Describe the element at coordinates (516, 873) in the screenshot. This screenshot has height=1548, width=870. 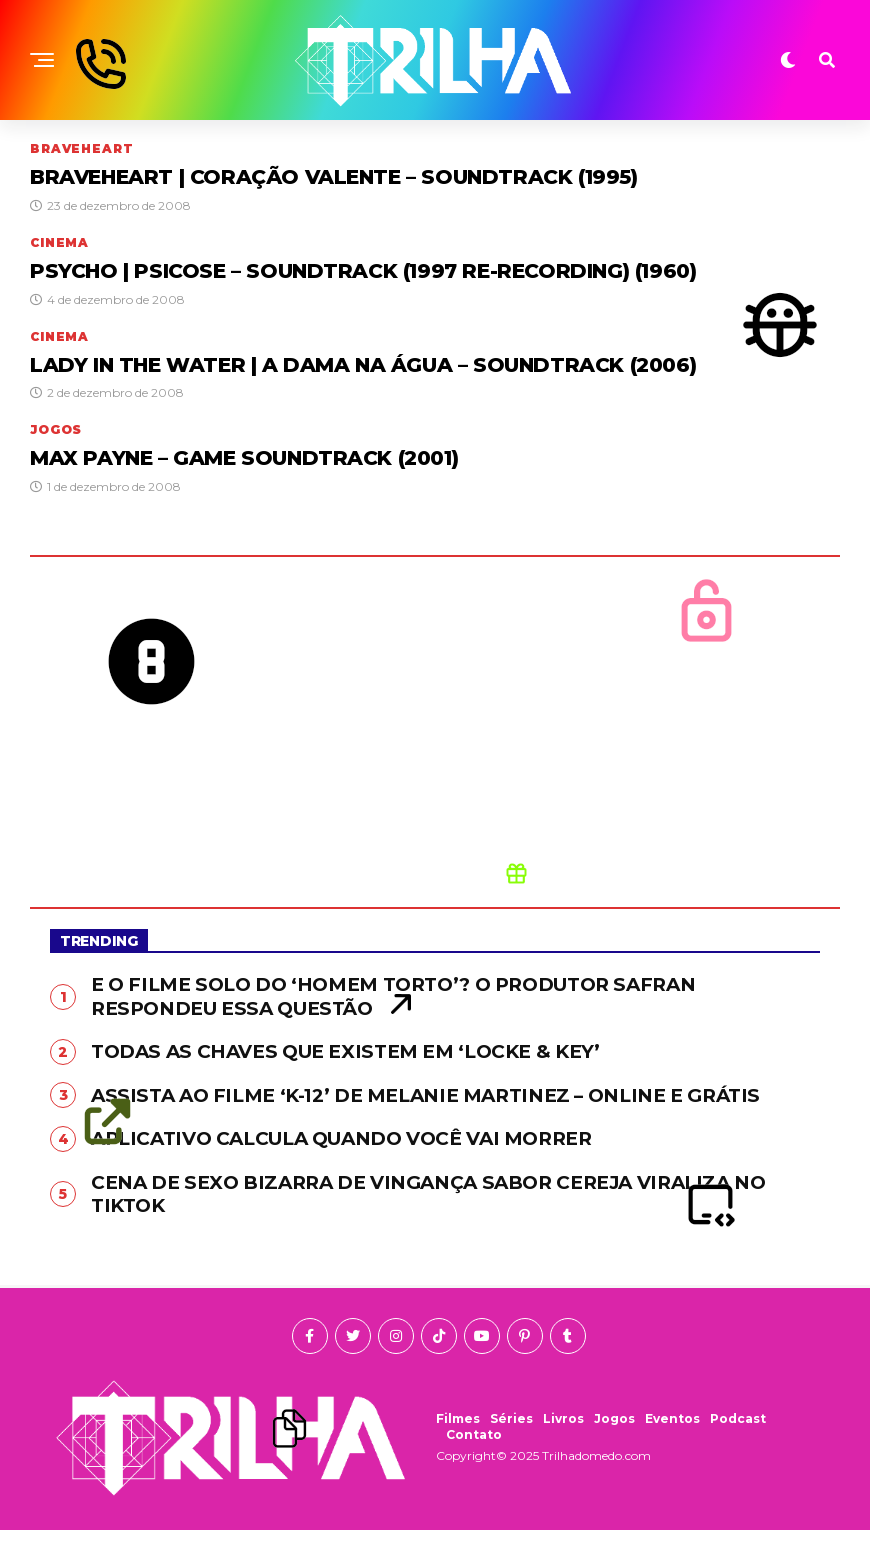
I see `view gifts or rewards` at that location.